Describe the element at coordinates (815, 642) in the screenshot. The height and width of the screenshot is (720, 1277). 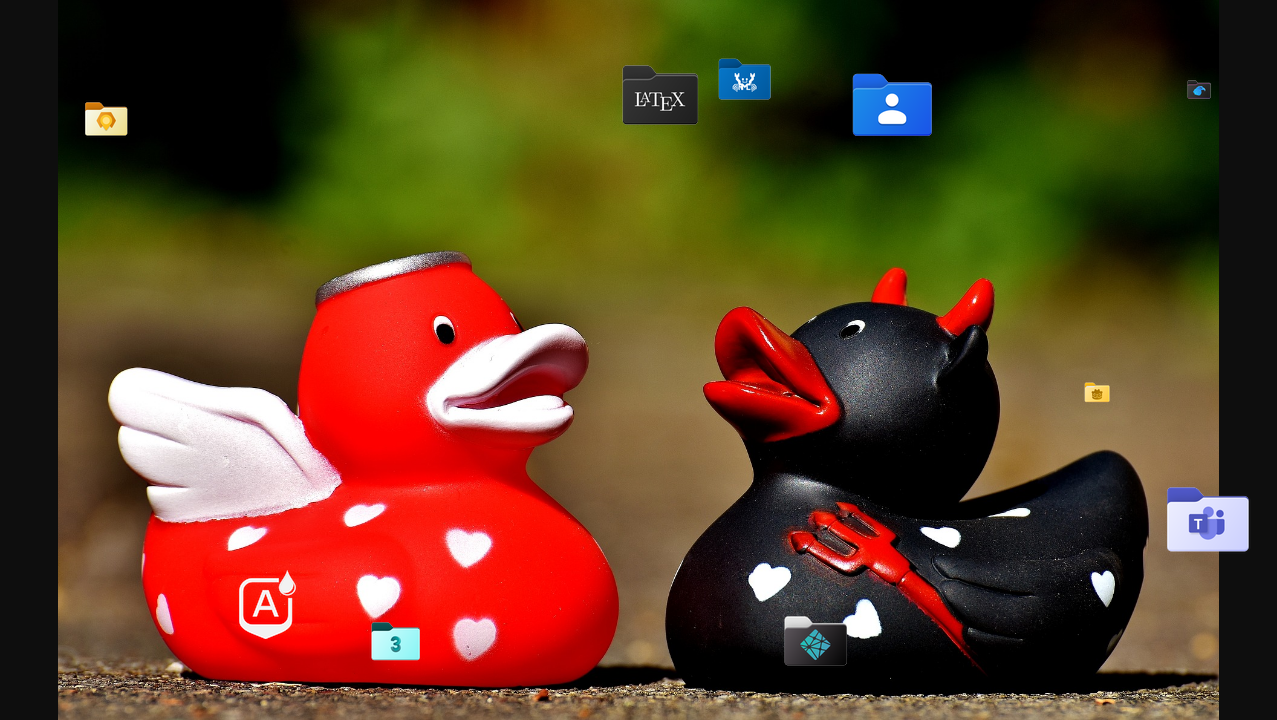
I see `folder containing Netlify project files` at that location.